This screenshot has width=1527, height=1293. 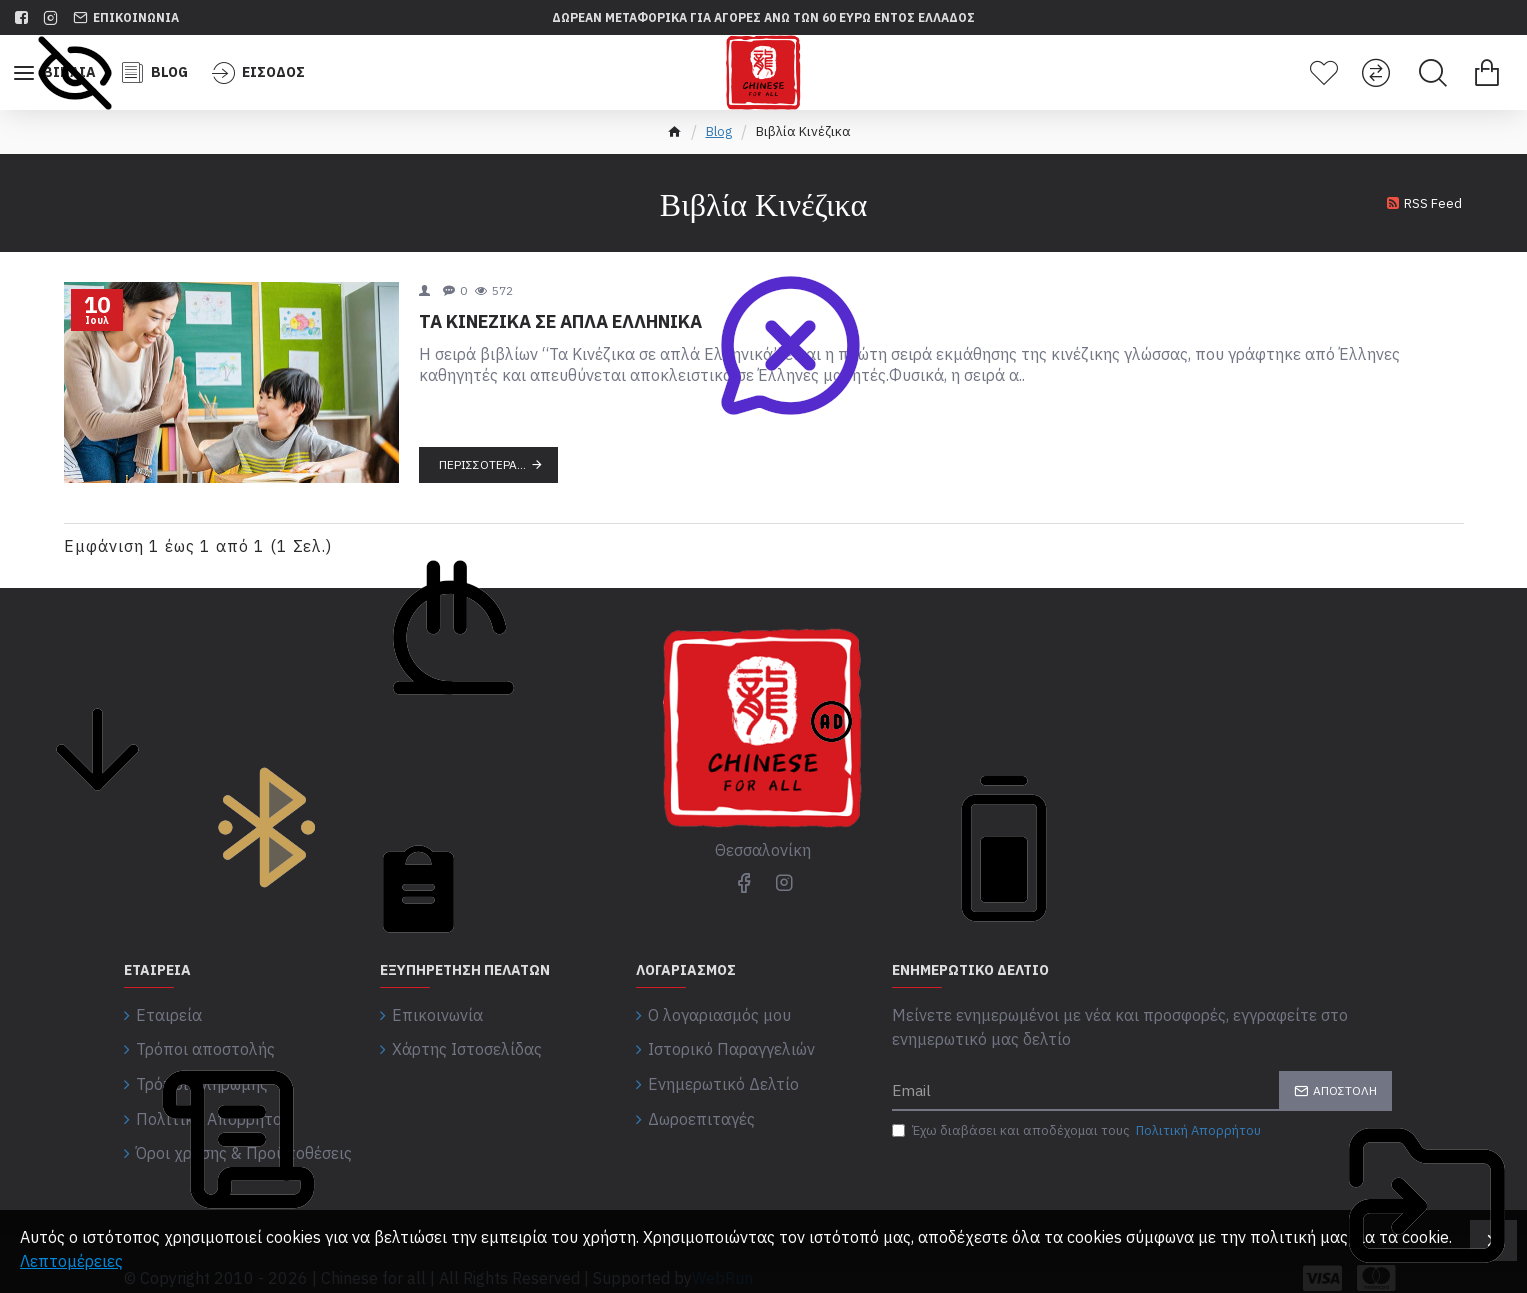 What do you see at coordinates (831, 721) in the screenshot?
I see `indicates sponsored or advertisement content` at bounding box center [831, 721].